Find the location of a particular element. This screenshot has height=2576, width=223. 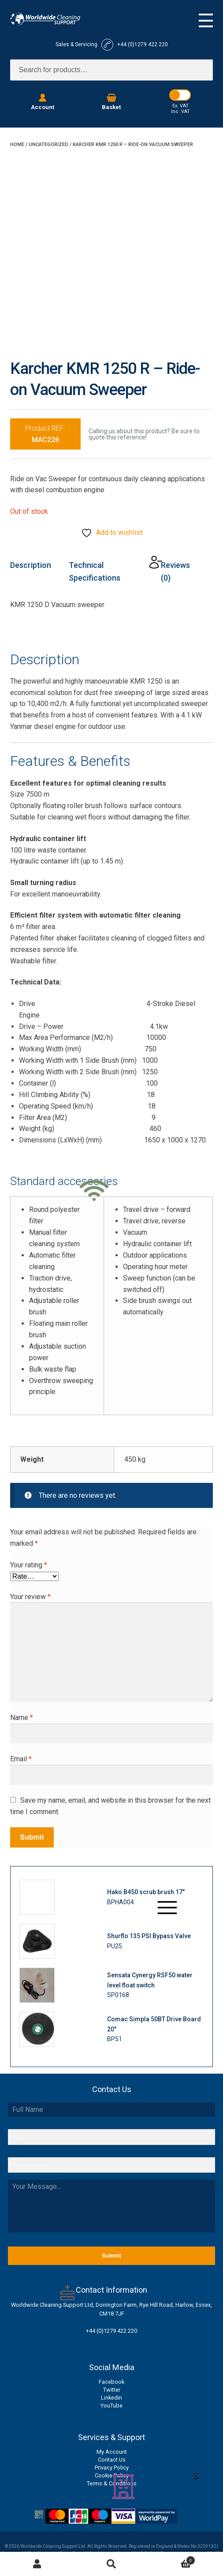

add a new row at the top is located at coordinates (67, 2294).